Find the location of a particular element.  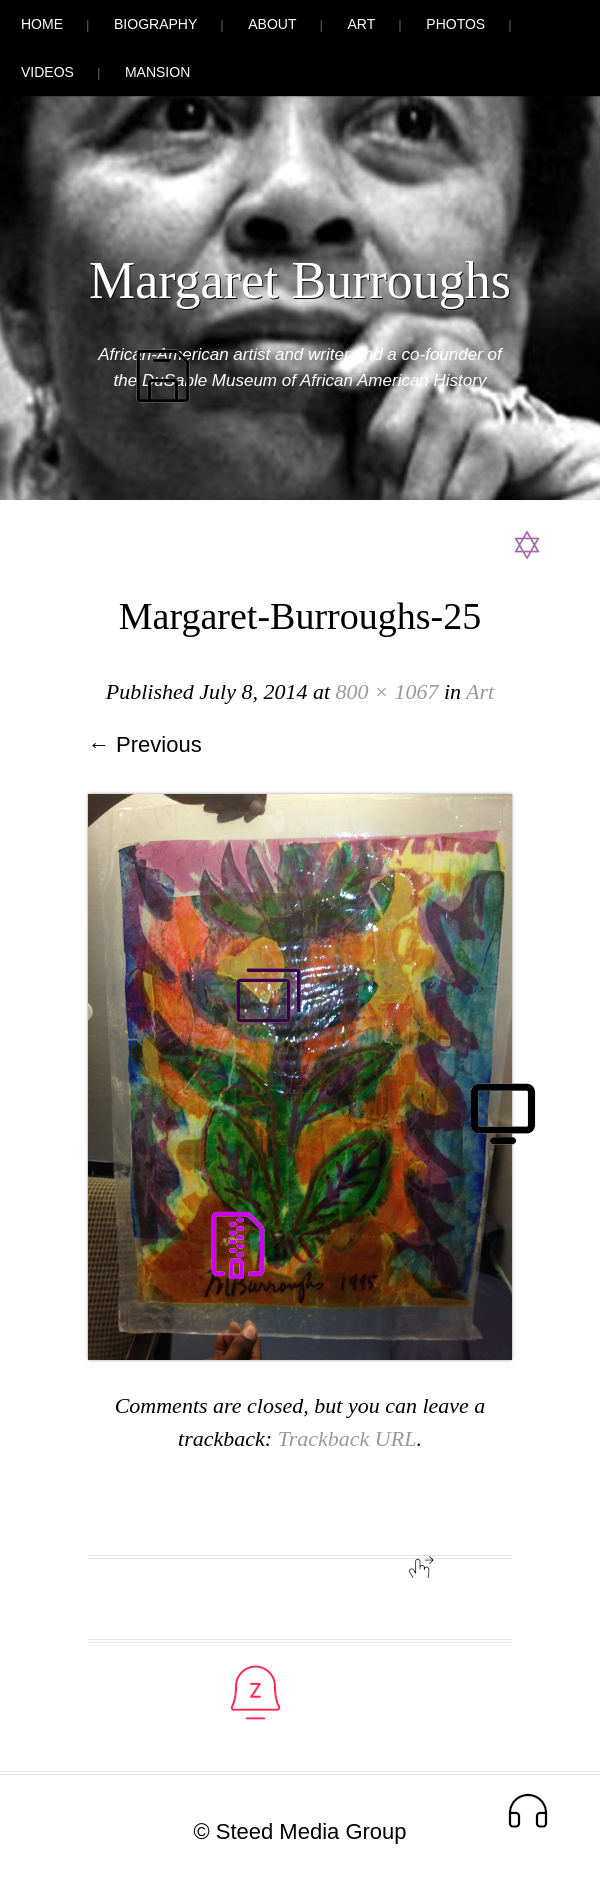

indicates jewish religious content or services is located at coordinates (527, 545).